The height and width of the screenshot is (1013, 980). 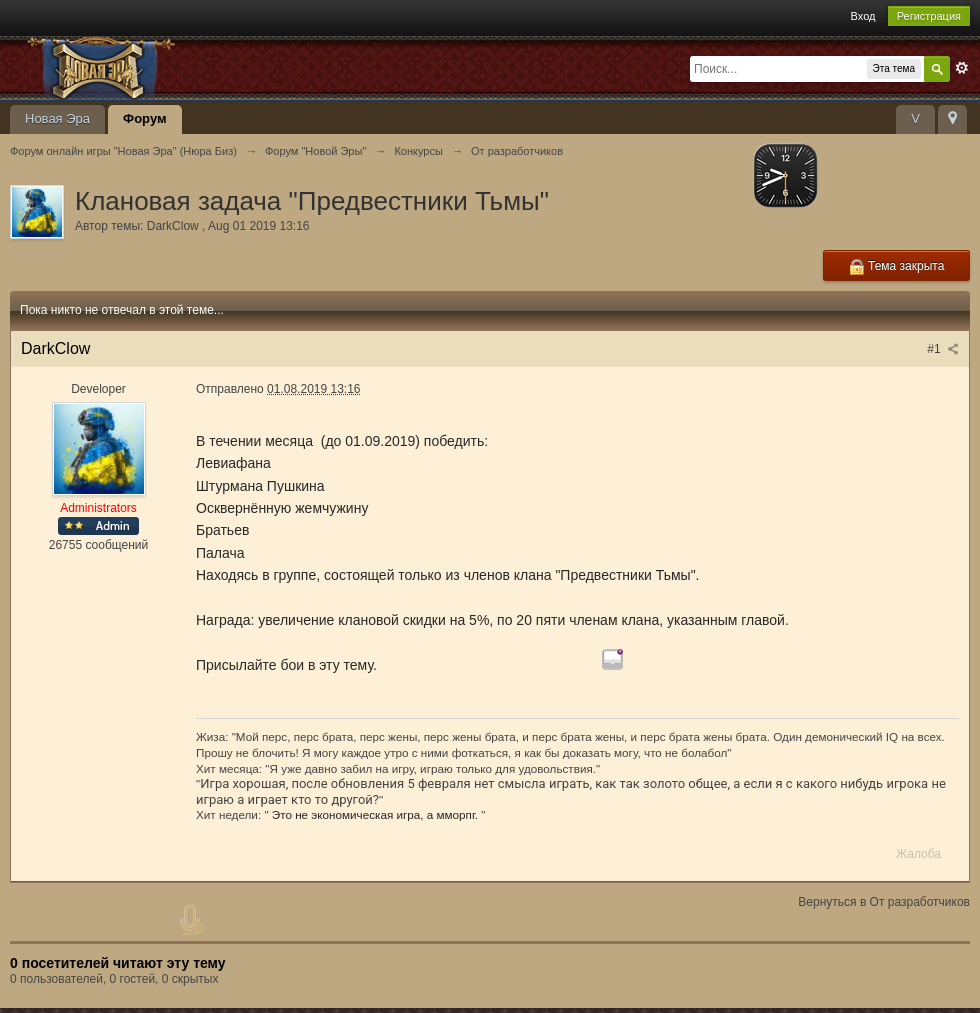 What do you see at coordinates (190, 920) in the screenshot?
I see `open sound recorder app` at bounding box center [190, 920].